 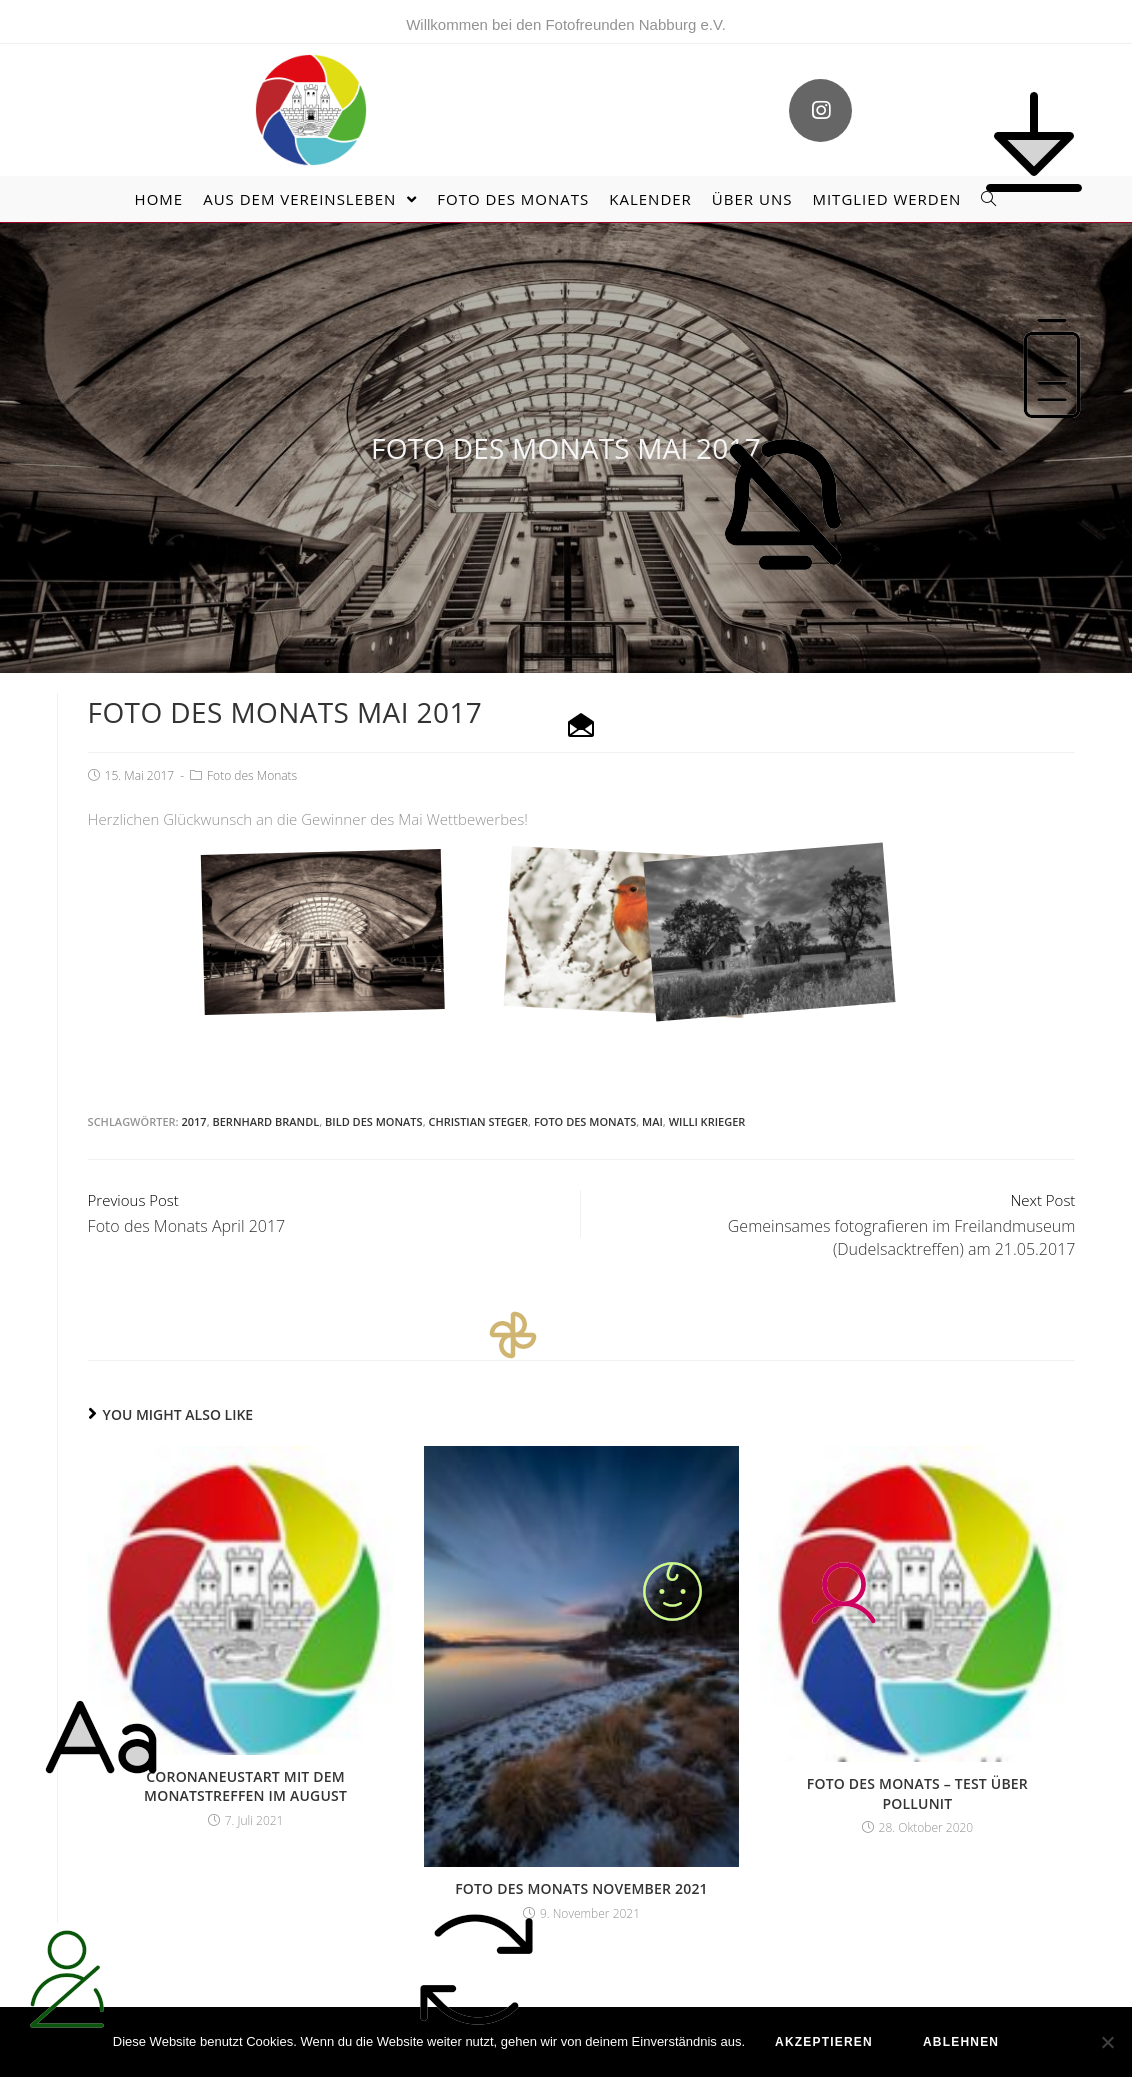 I want to click on battery at medium charge level, so click(x=1052, y=370).